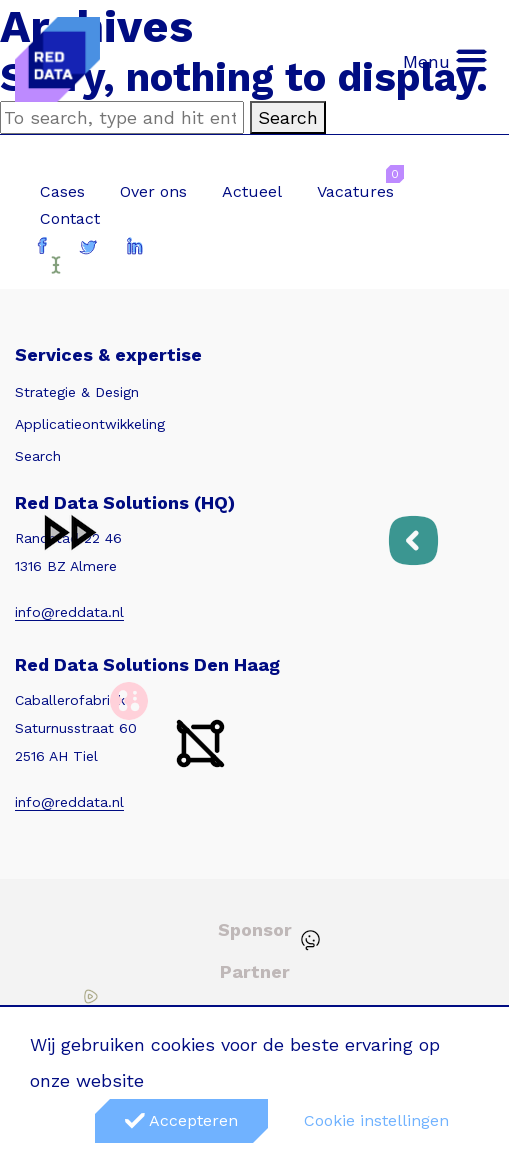 This screenshot has width=509, height=1158. What do you see at coordinates (68, 532) in the screenshot?
I see `skip forward in media playback` at bounding box center [68, 532].